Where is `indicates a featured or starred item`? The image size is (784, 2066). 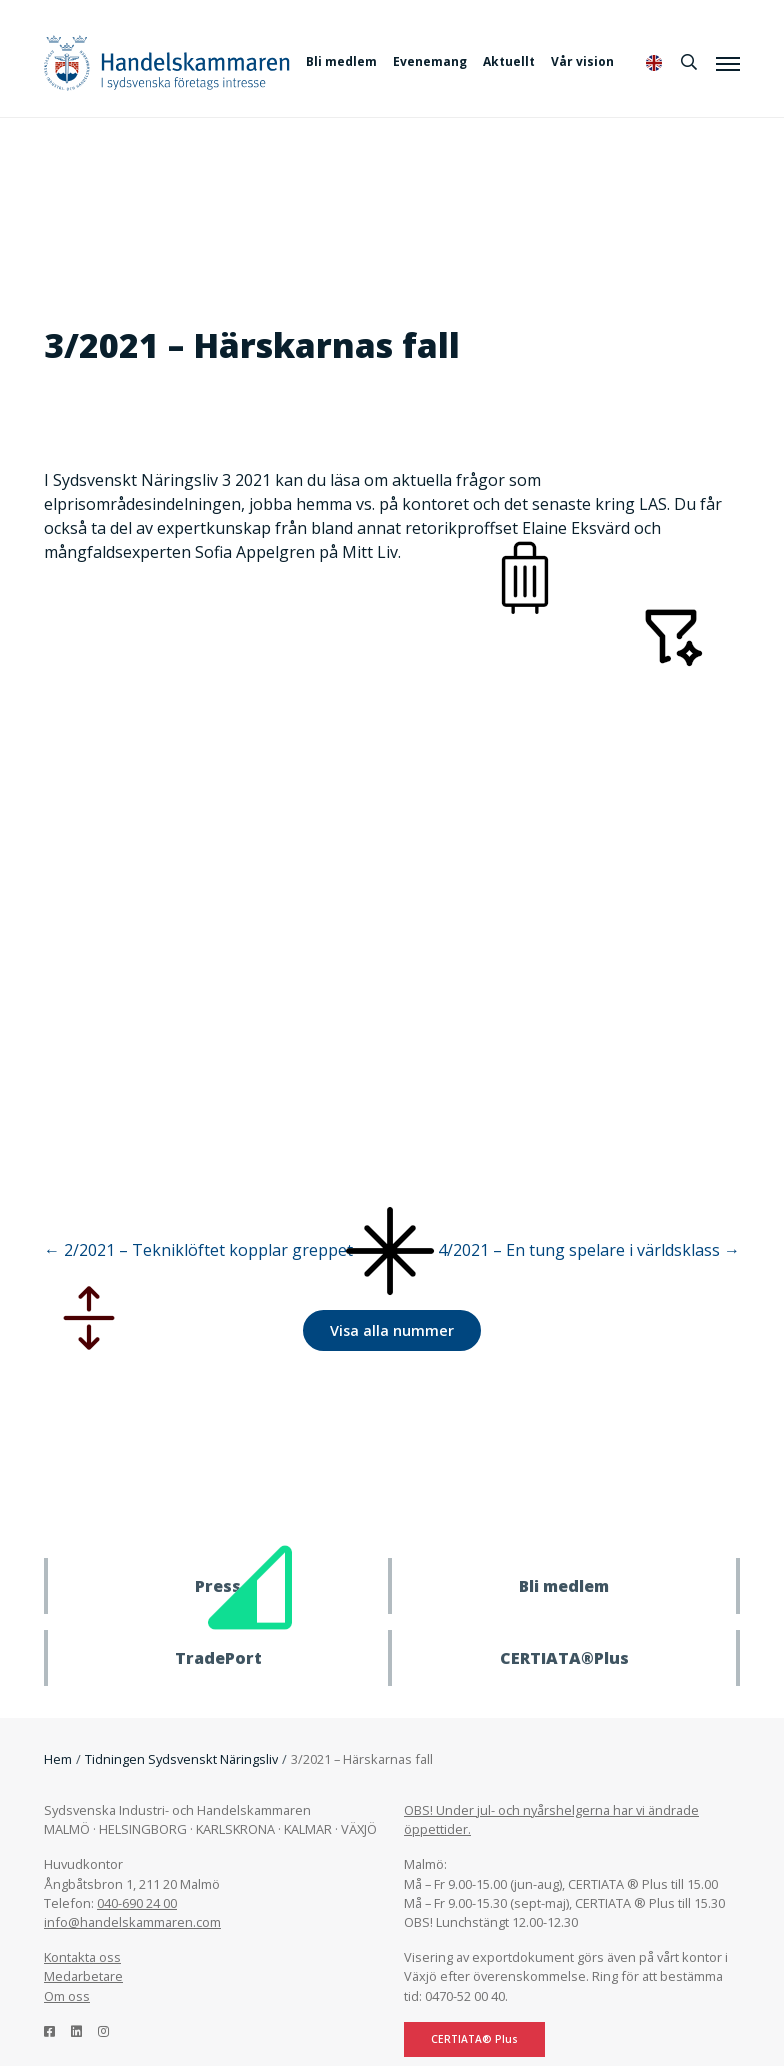
indicates a featured or starred item is located at coordinates (391, 1252).